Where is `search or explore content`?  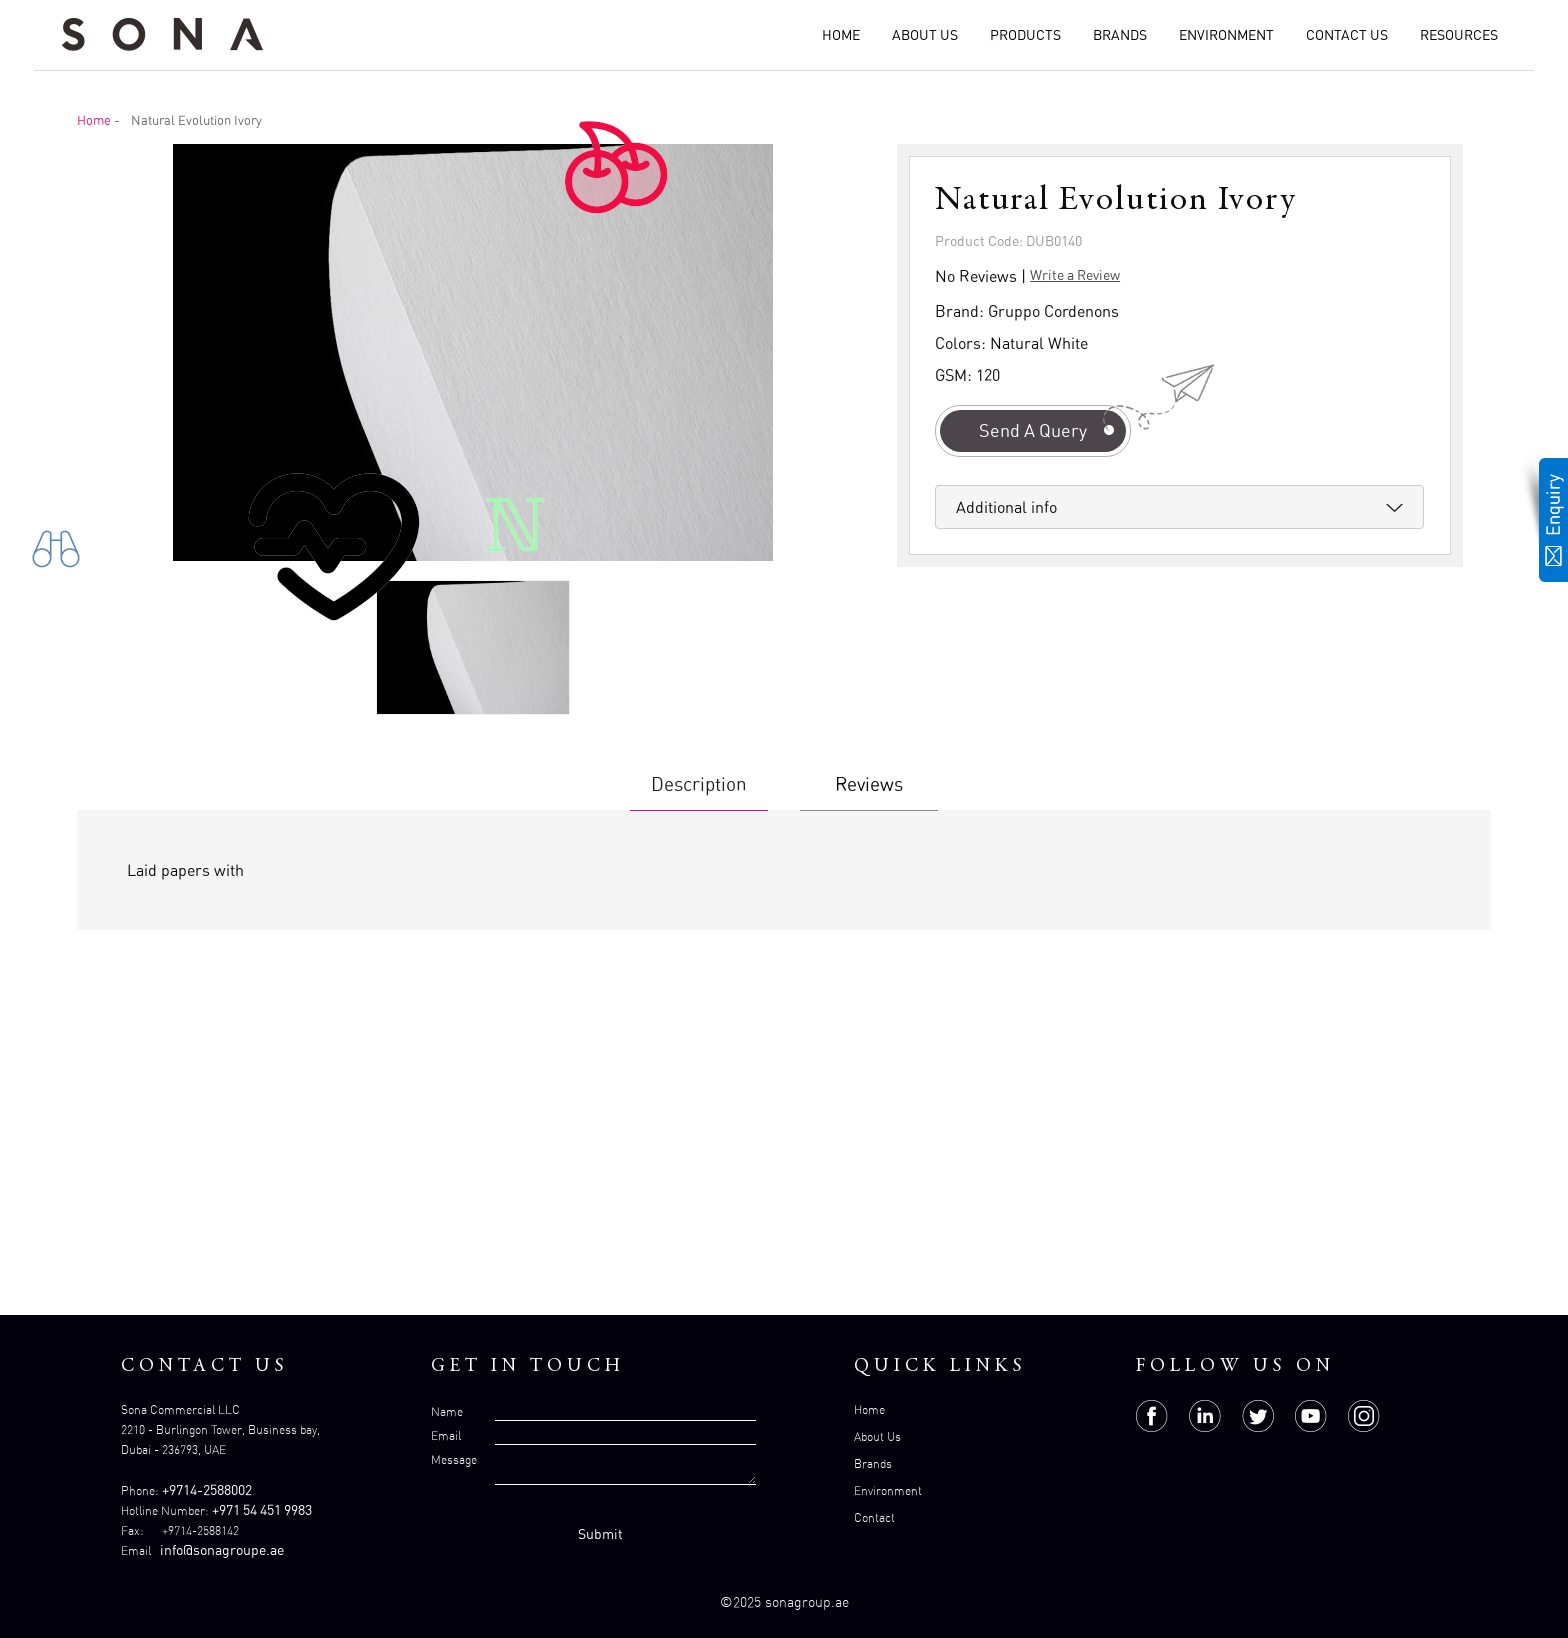
search or explore content is located at coordinates (56, 549).